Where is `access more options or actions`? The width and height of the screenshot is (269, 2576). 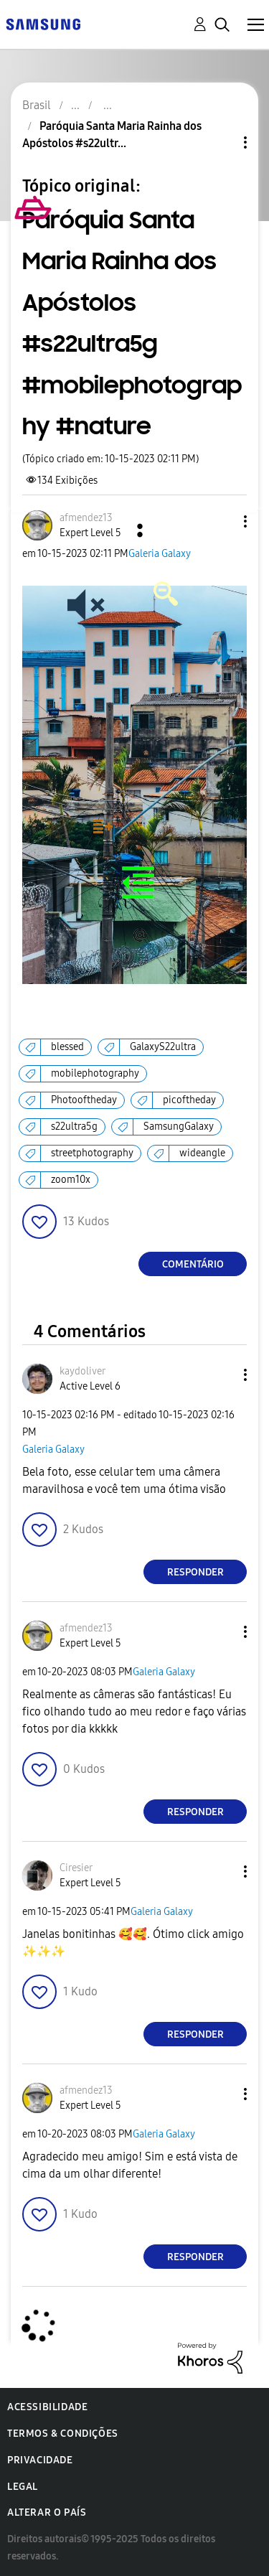 access more options or actions is located at coordinates (140, 530).